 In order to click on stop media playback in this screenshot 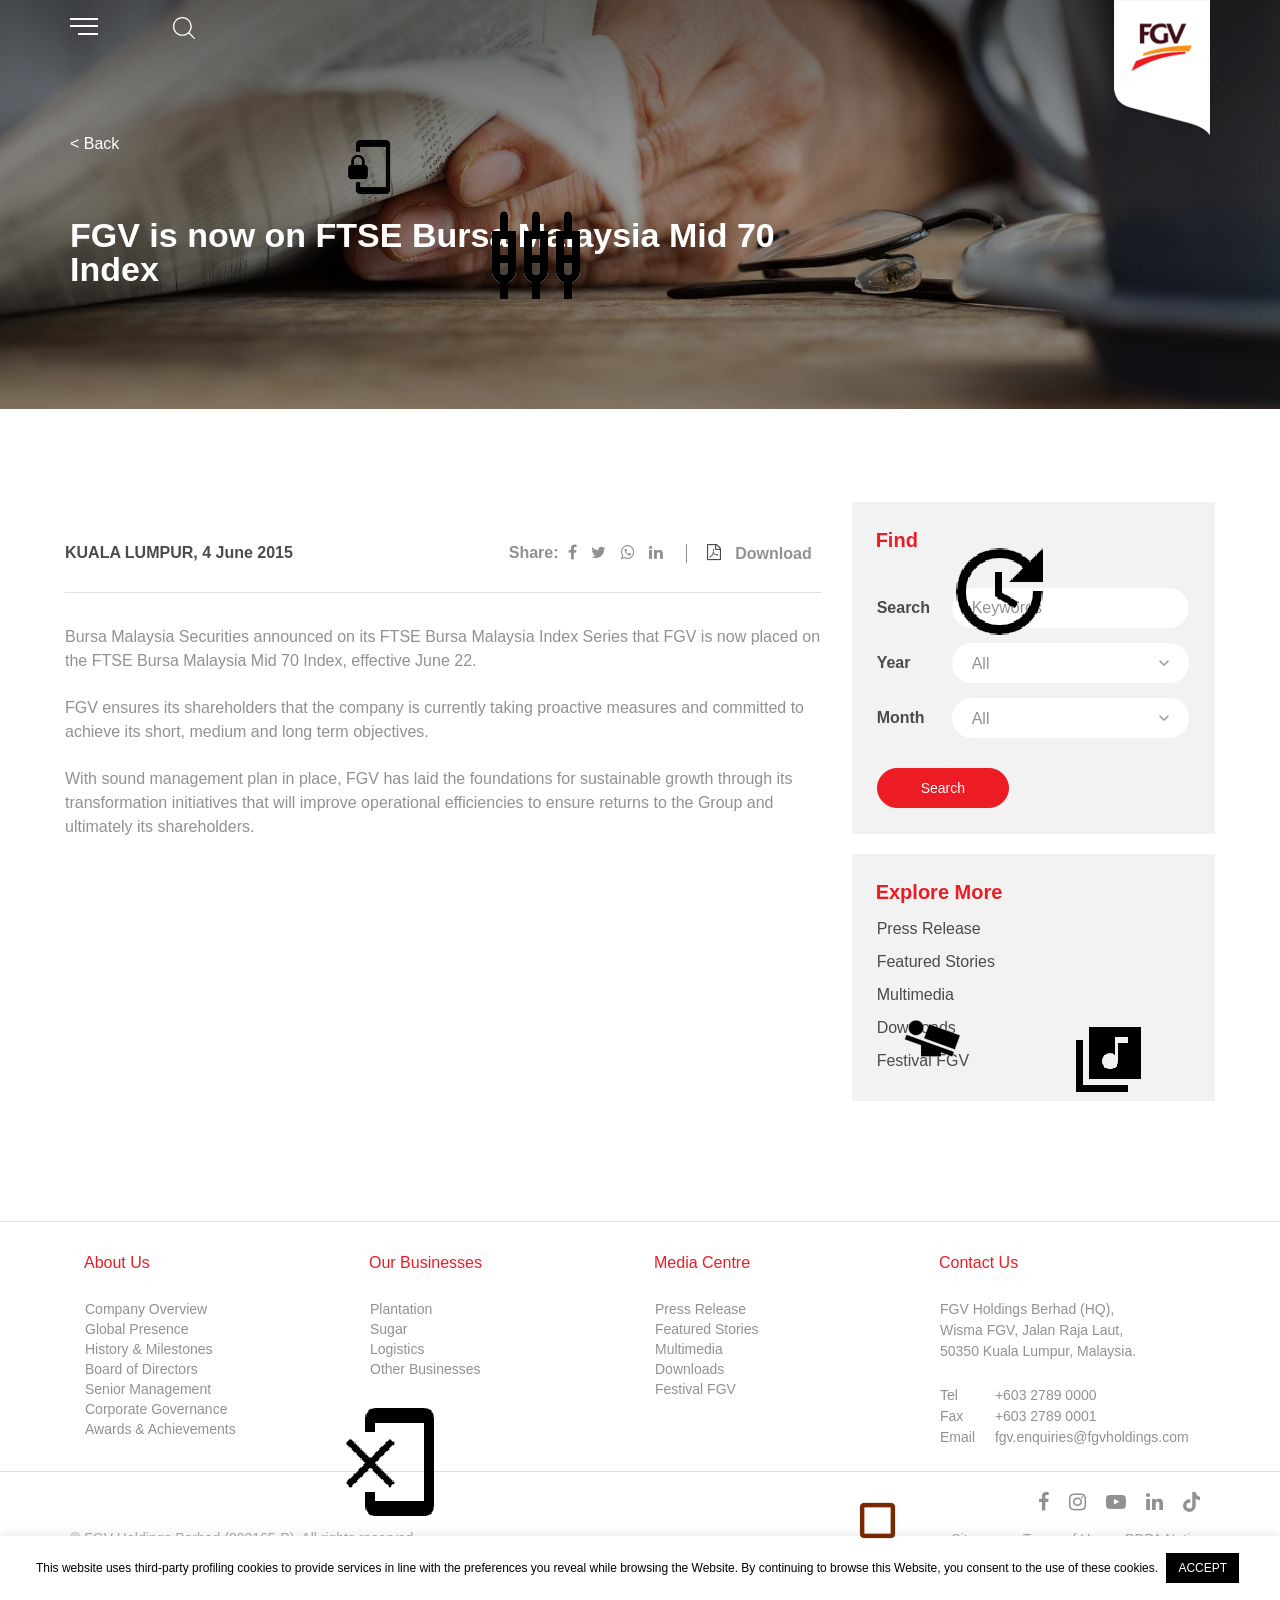, I will do `click(877, 1520)`.